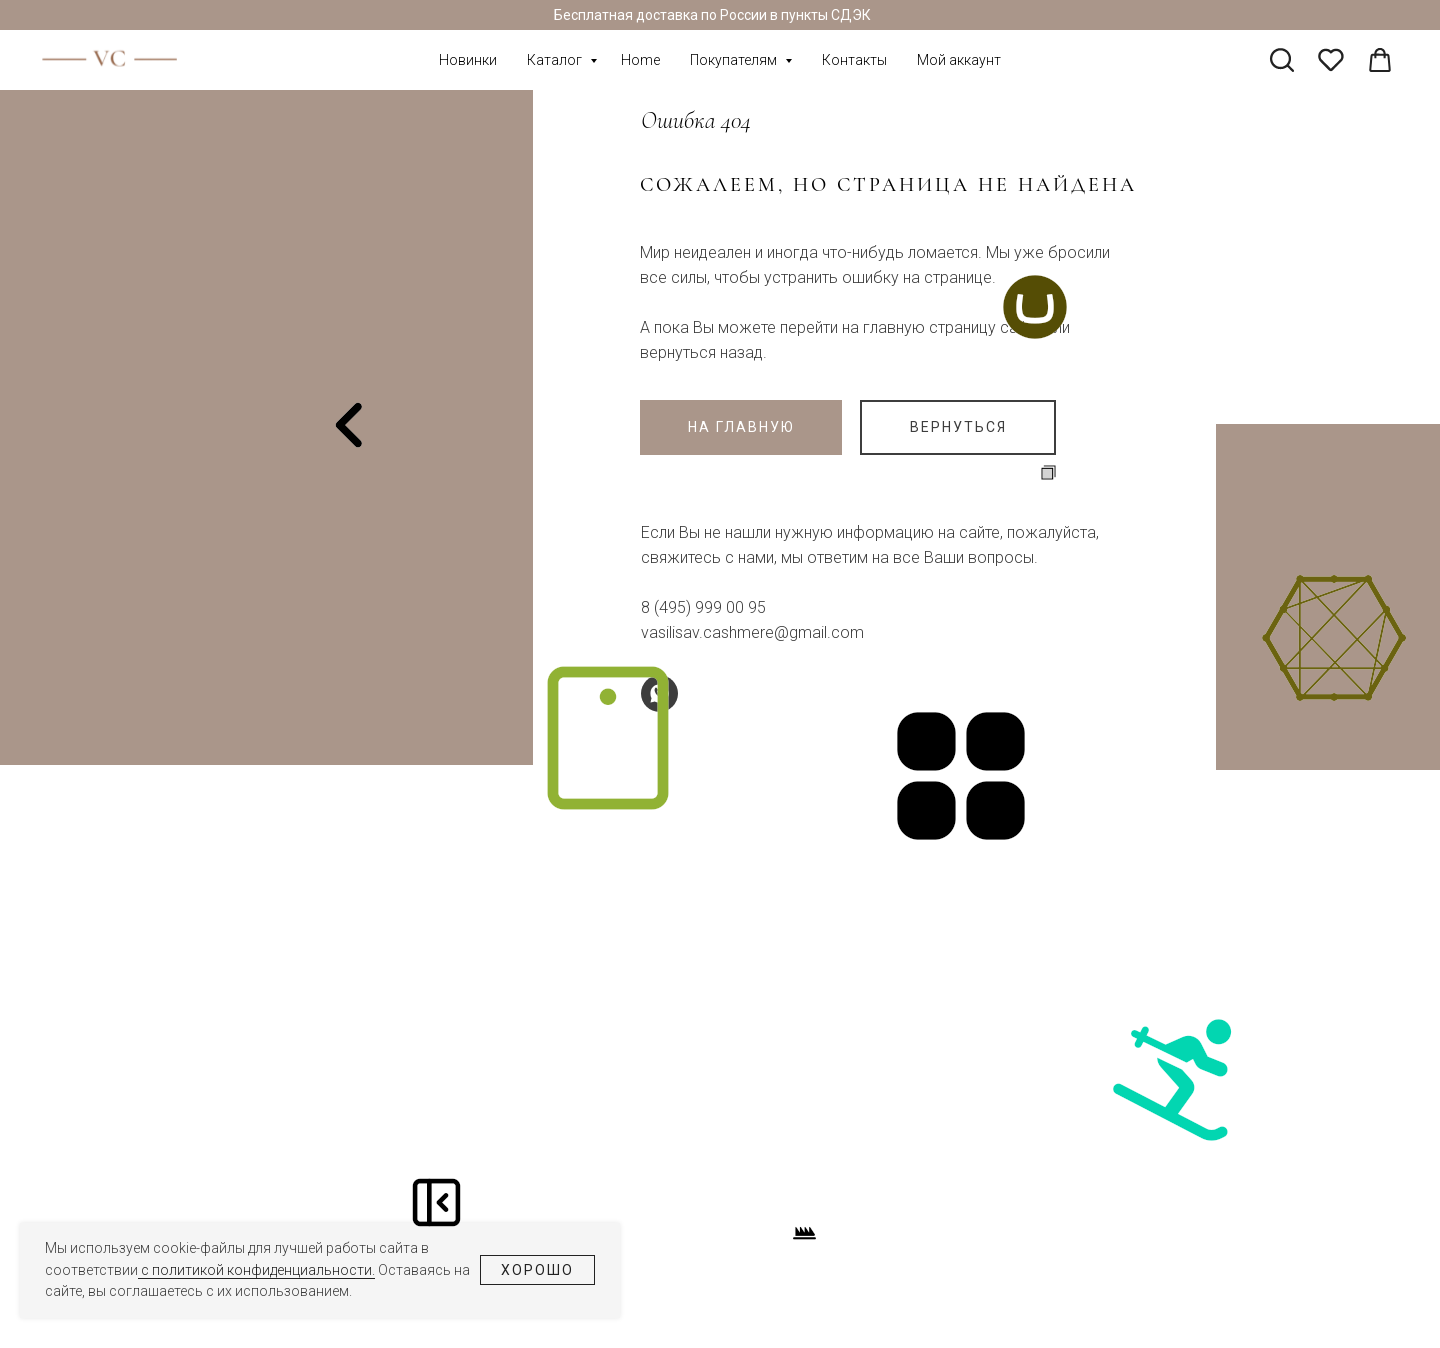  I want to click on access skiing or winter sports information, so click(1177, 1076).